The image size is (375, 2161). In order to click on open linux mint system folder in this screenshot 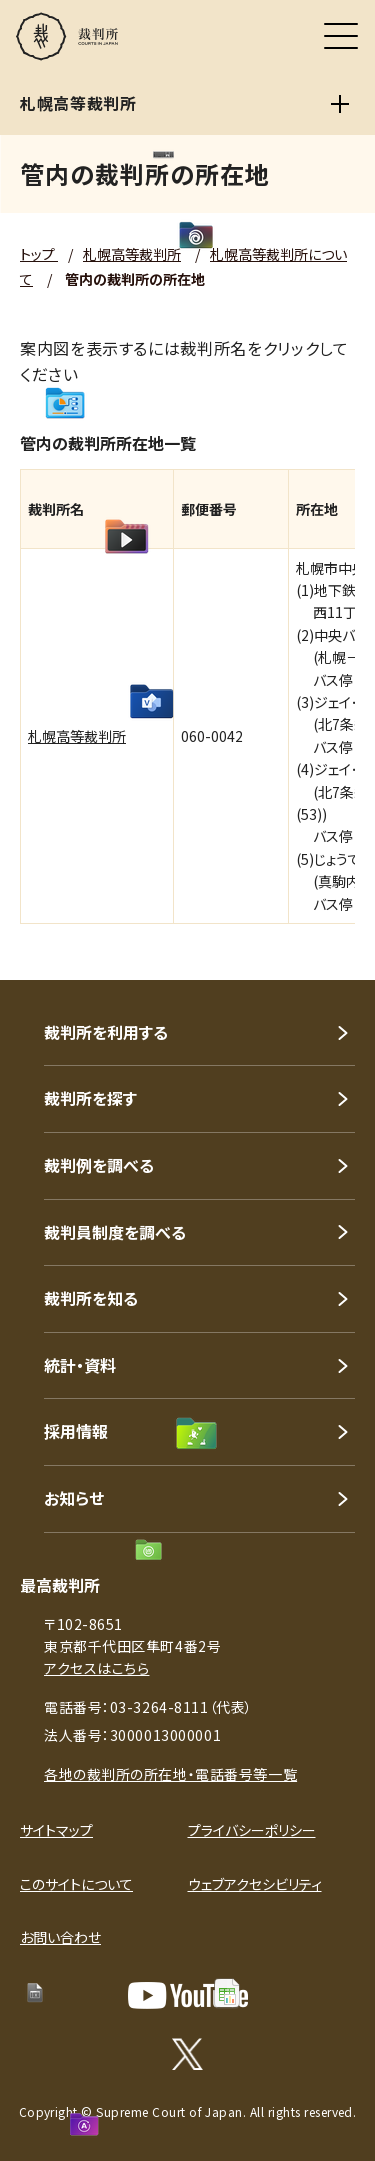, I will do `click(148, 1550)`.